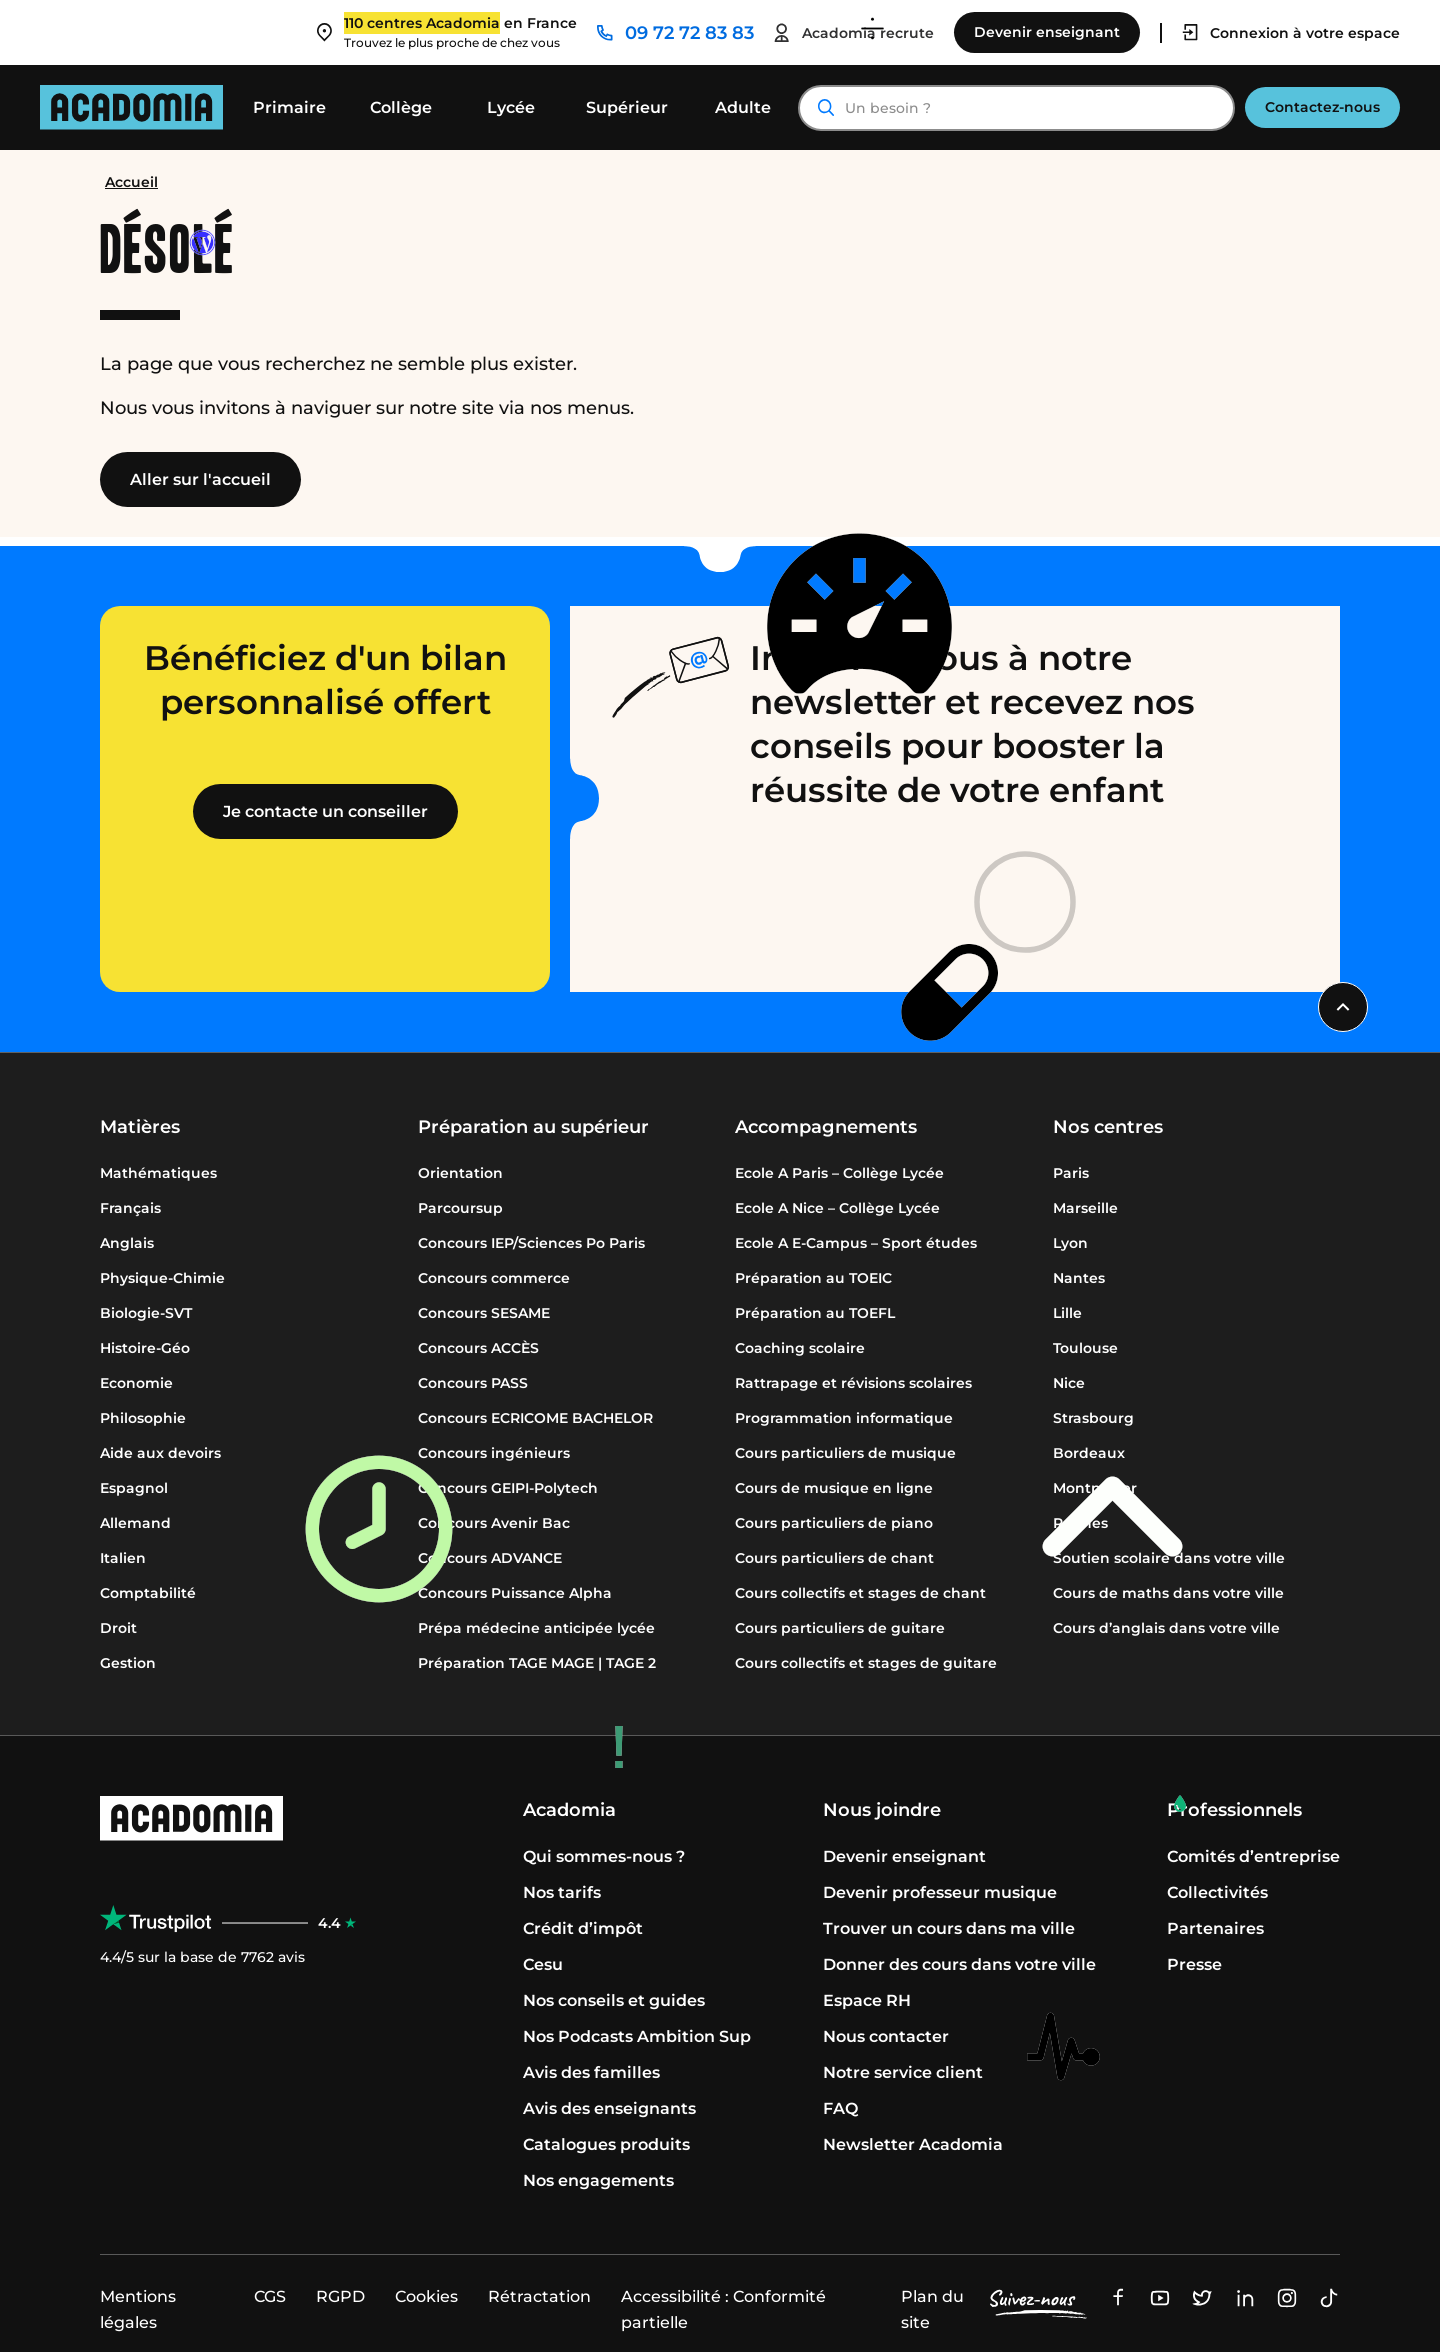  What do you see at coordinates (1112, 1516) in the screenshot?
I see `collapse an expanded section` at bounding box center [1112, 1516].